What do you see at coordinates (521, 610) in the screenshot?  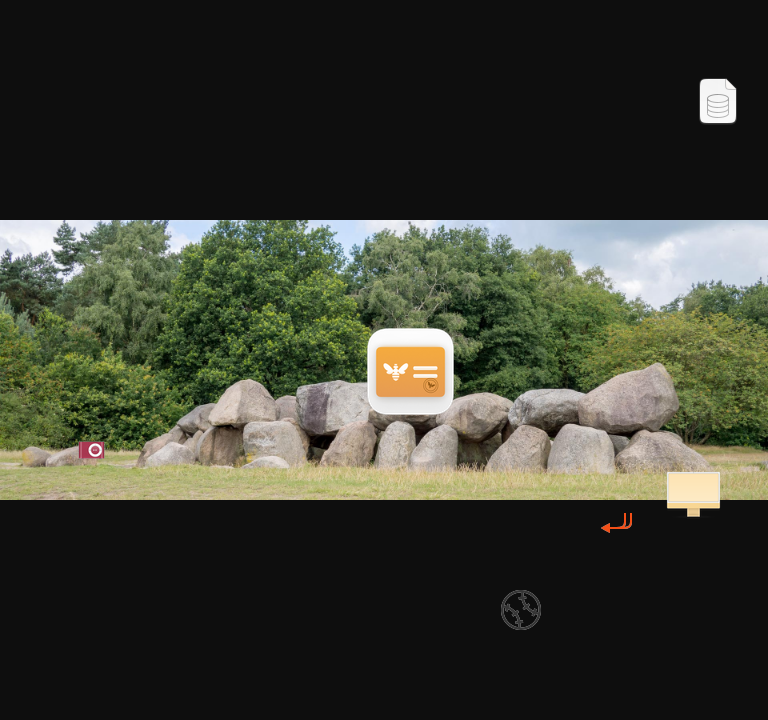 I see `access sports and activity emoji` at bounding box center [521, 610].